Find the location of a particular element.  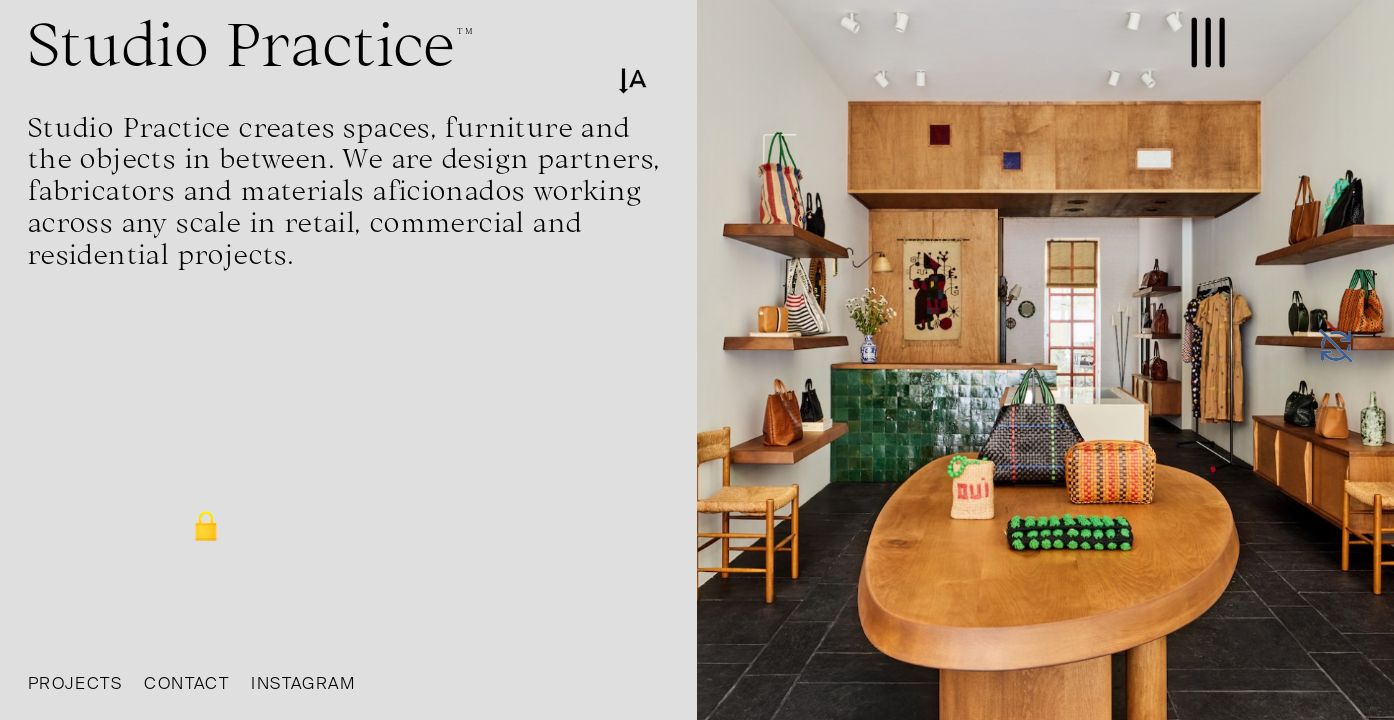

rotate text to vertical orientation is located at coordinates (633, 81).